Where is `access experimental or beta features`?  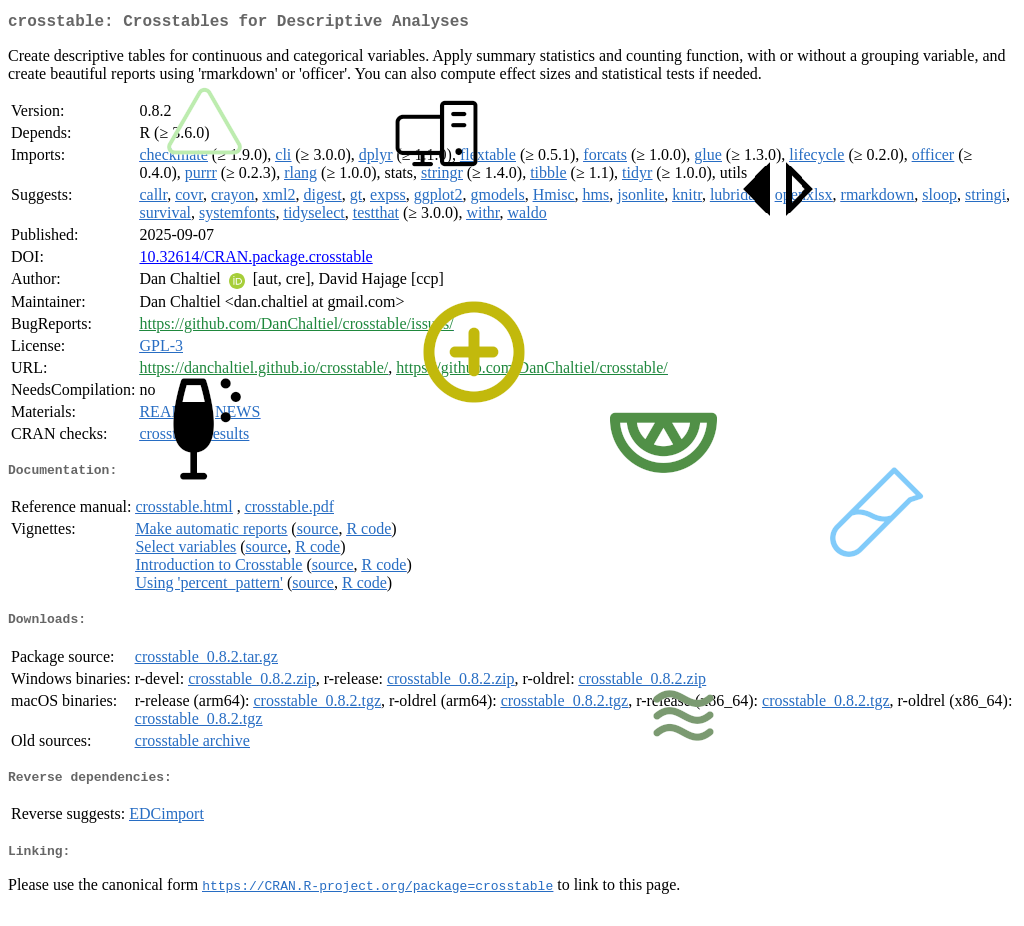
access experimental or beta features is located at coordinates (875, 512).